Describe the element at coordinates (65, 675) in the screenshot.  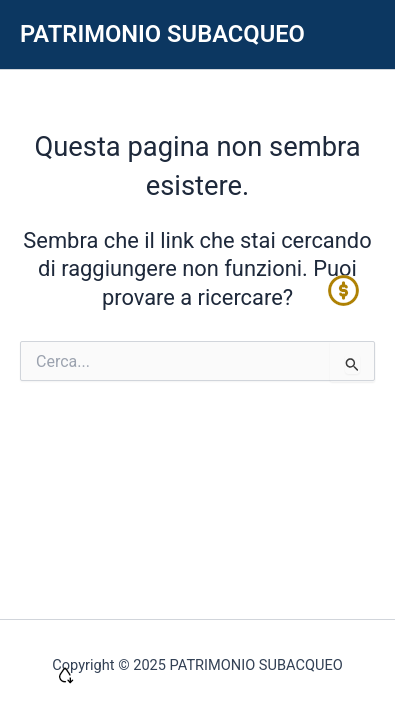
I see `decrease water or liquid level` at that location.